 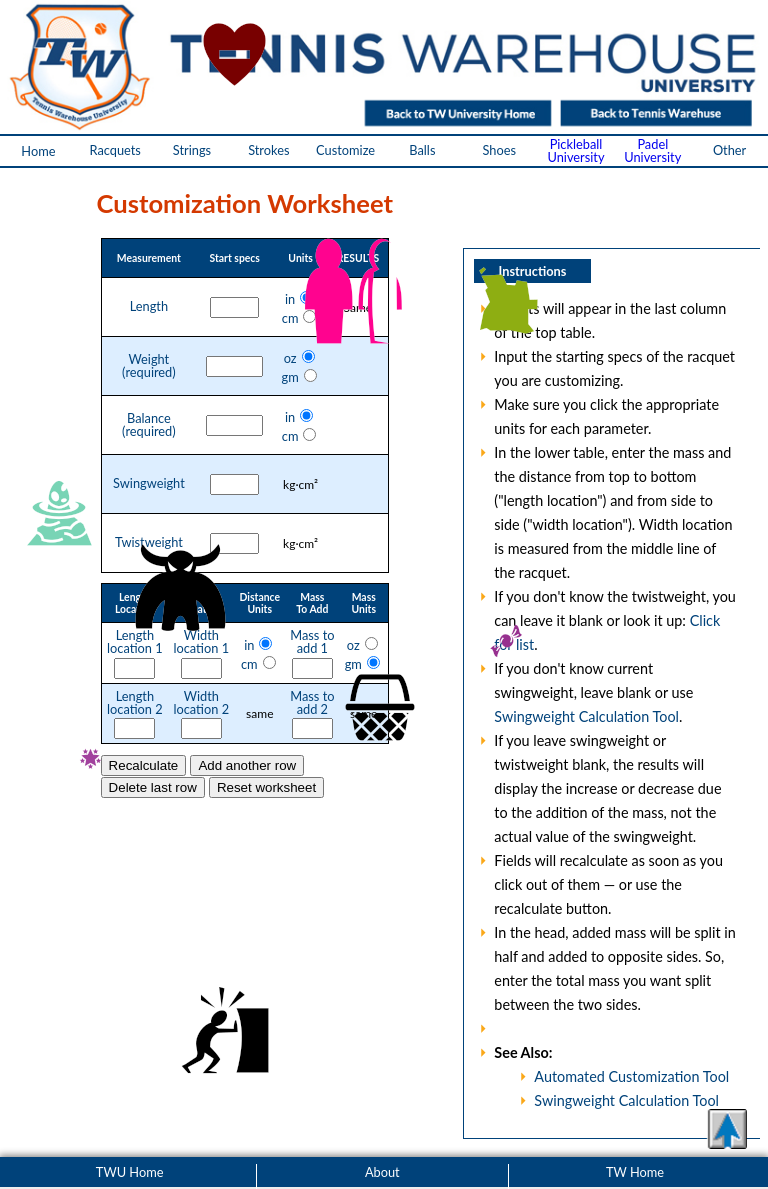 I want to click on select Angola as your country or region, so click(x=508, y=300).